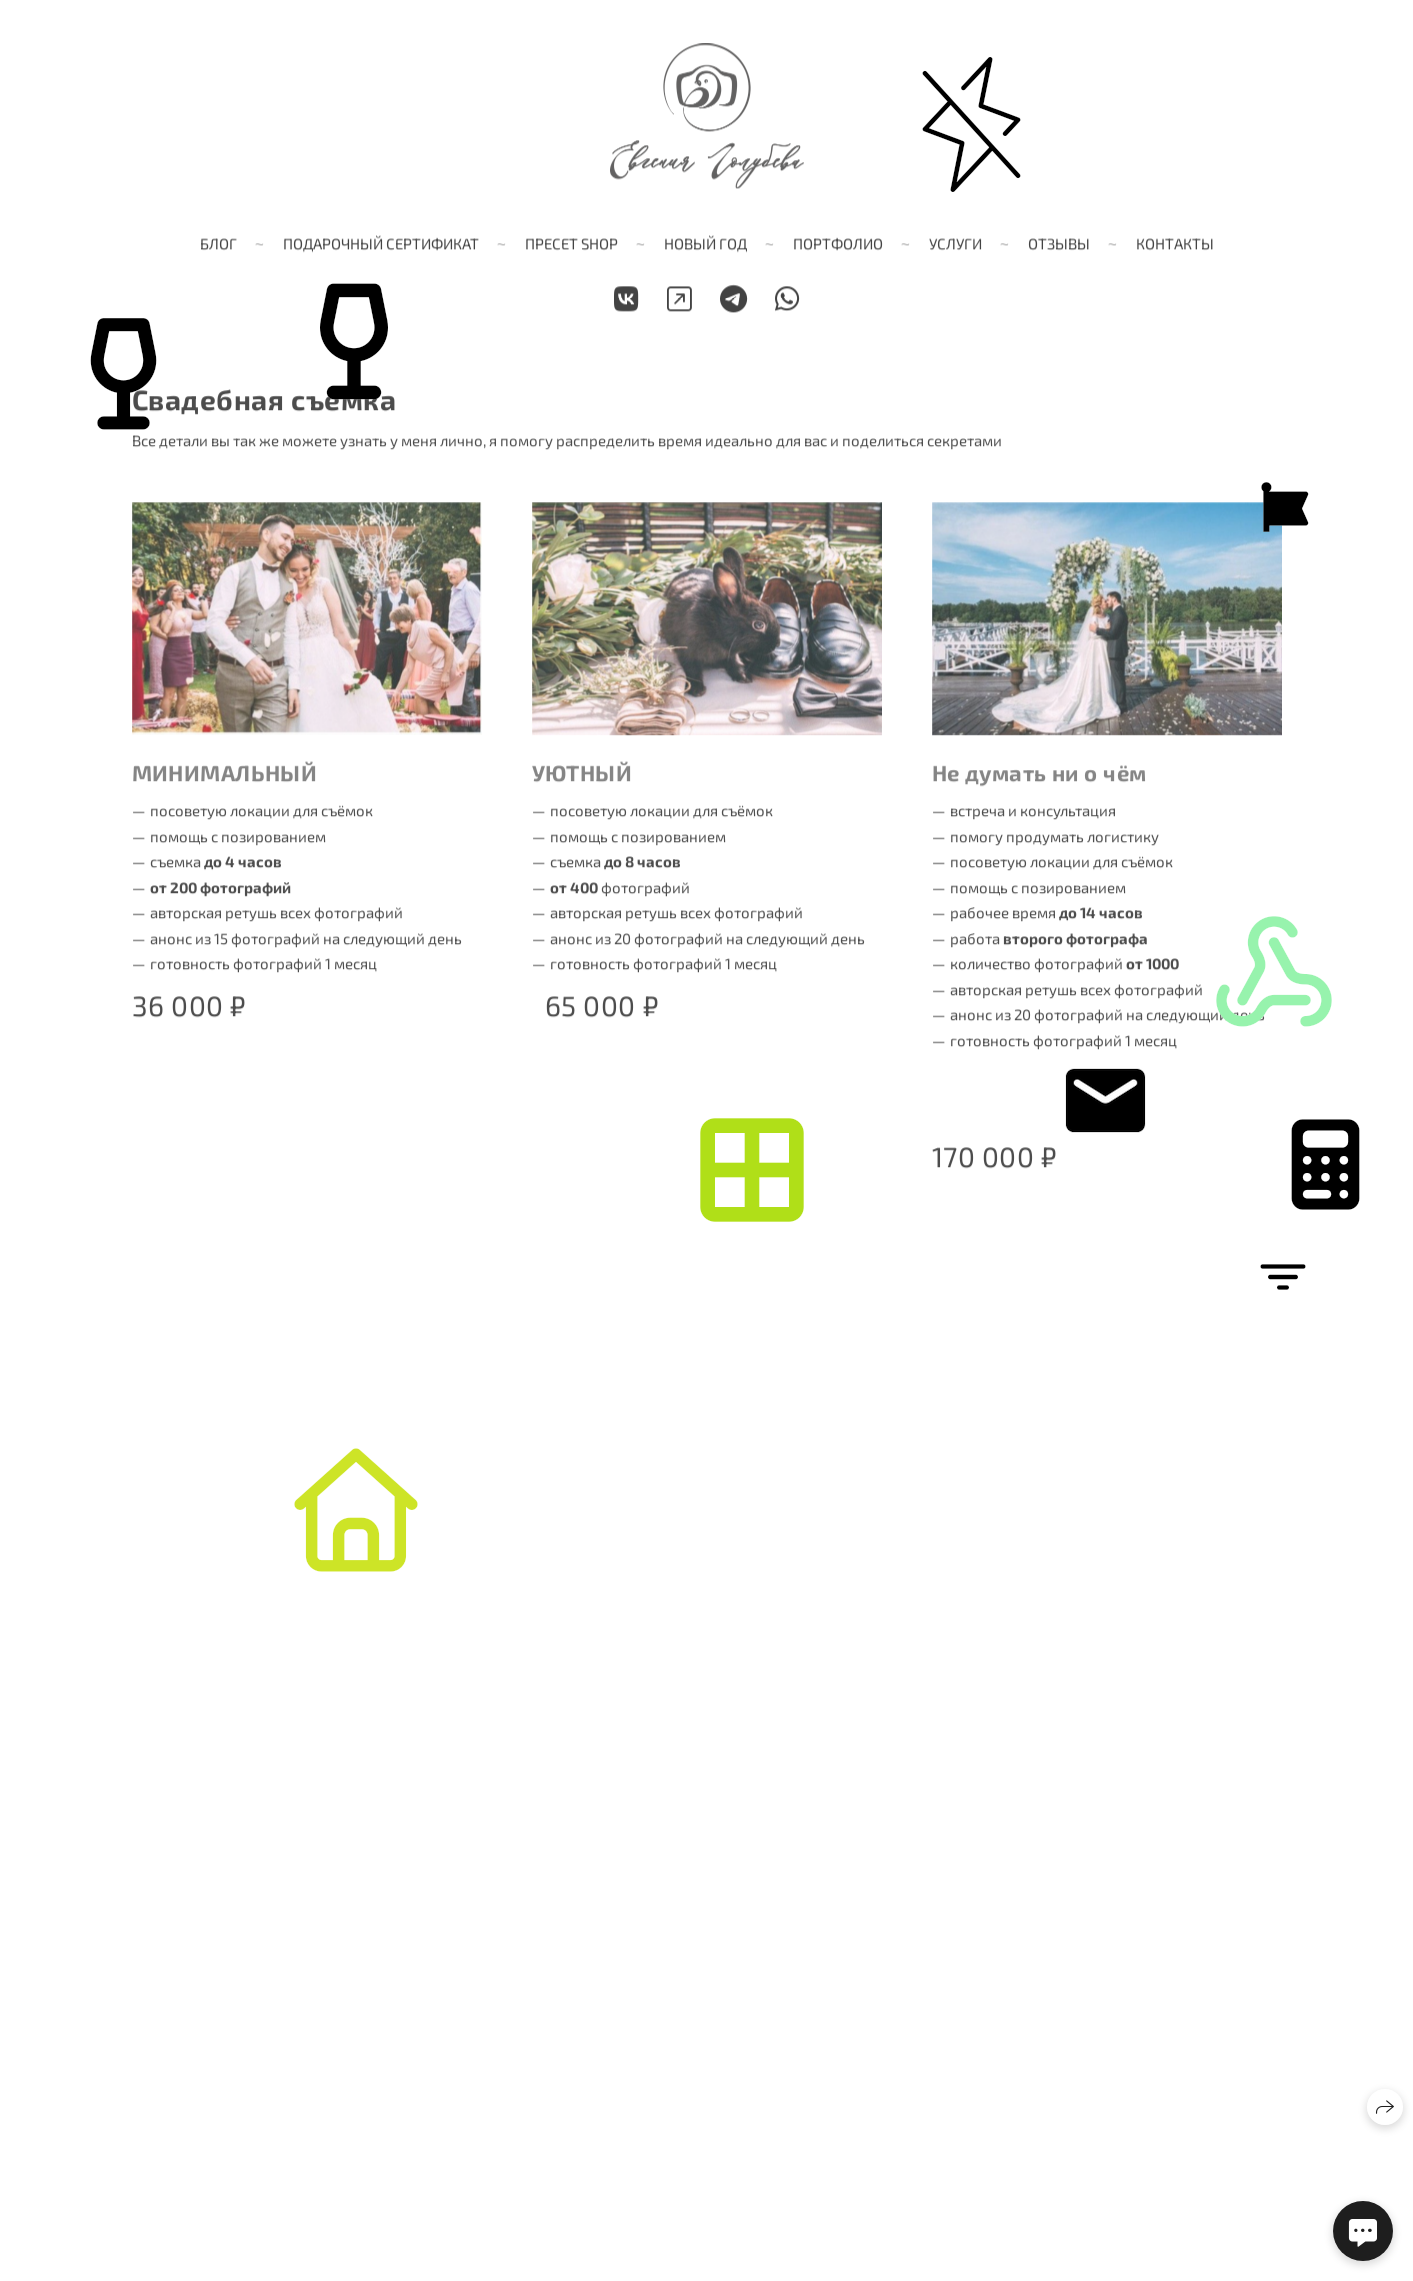  What do you see at coordinates (1105, 1100) in the screenshot?
I see `open your inbox or email messages` at bounding box center [1105, 1100].